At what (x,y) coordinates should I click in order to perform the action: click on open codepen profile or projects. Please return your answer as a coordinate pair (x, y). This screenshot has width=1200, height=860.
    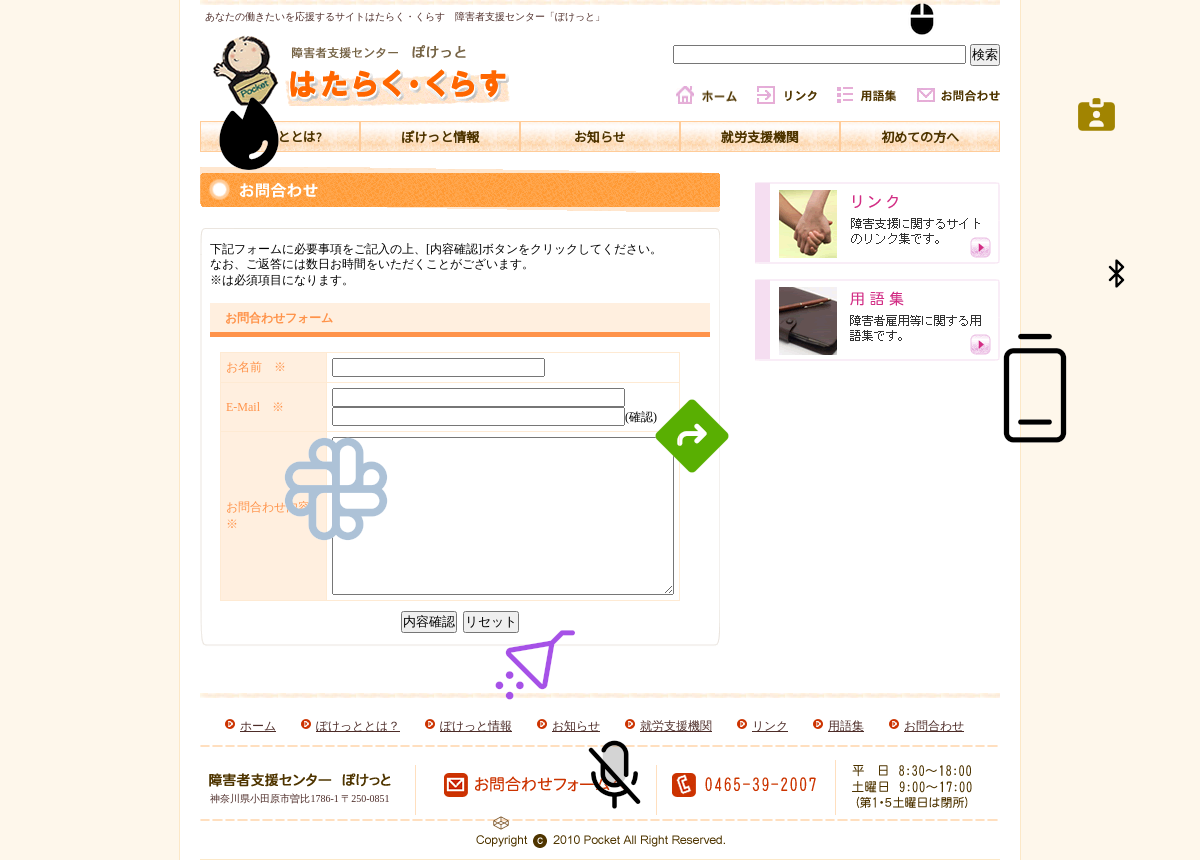
    Looking at the image, I should click on (501, 823).